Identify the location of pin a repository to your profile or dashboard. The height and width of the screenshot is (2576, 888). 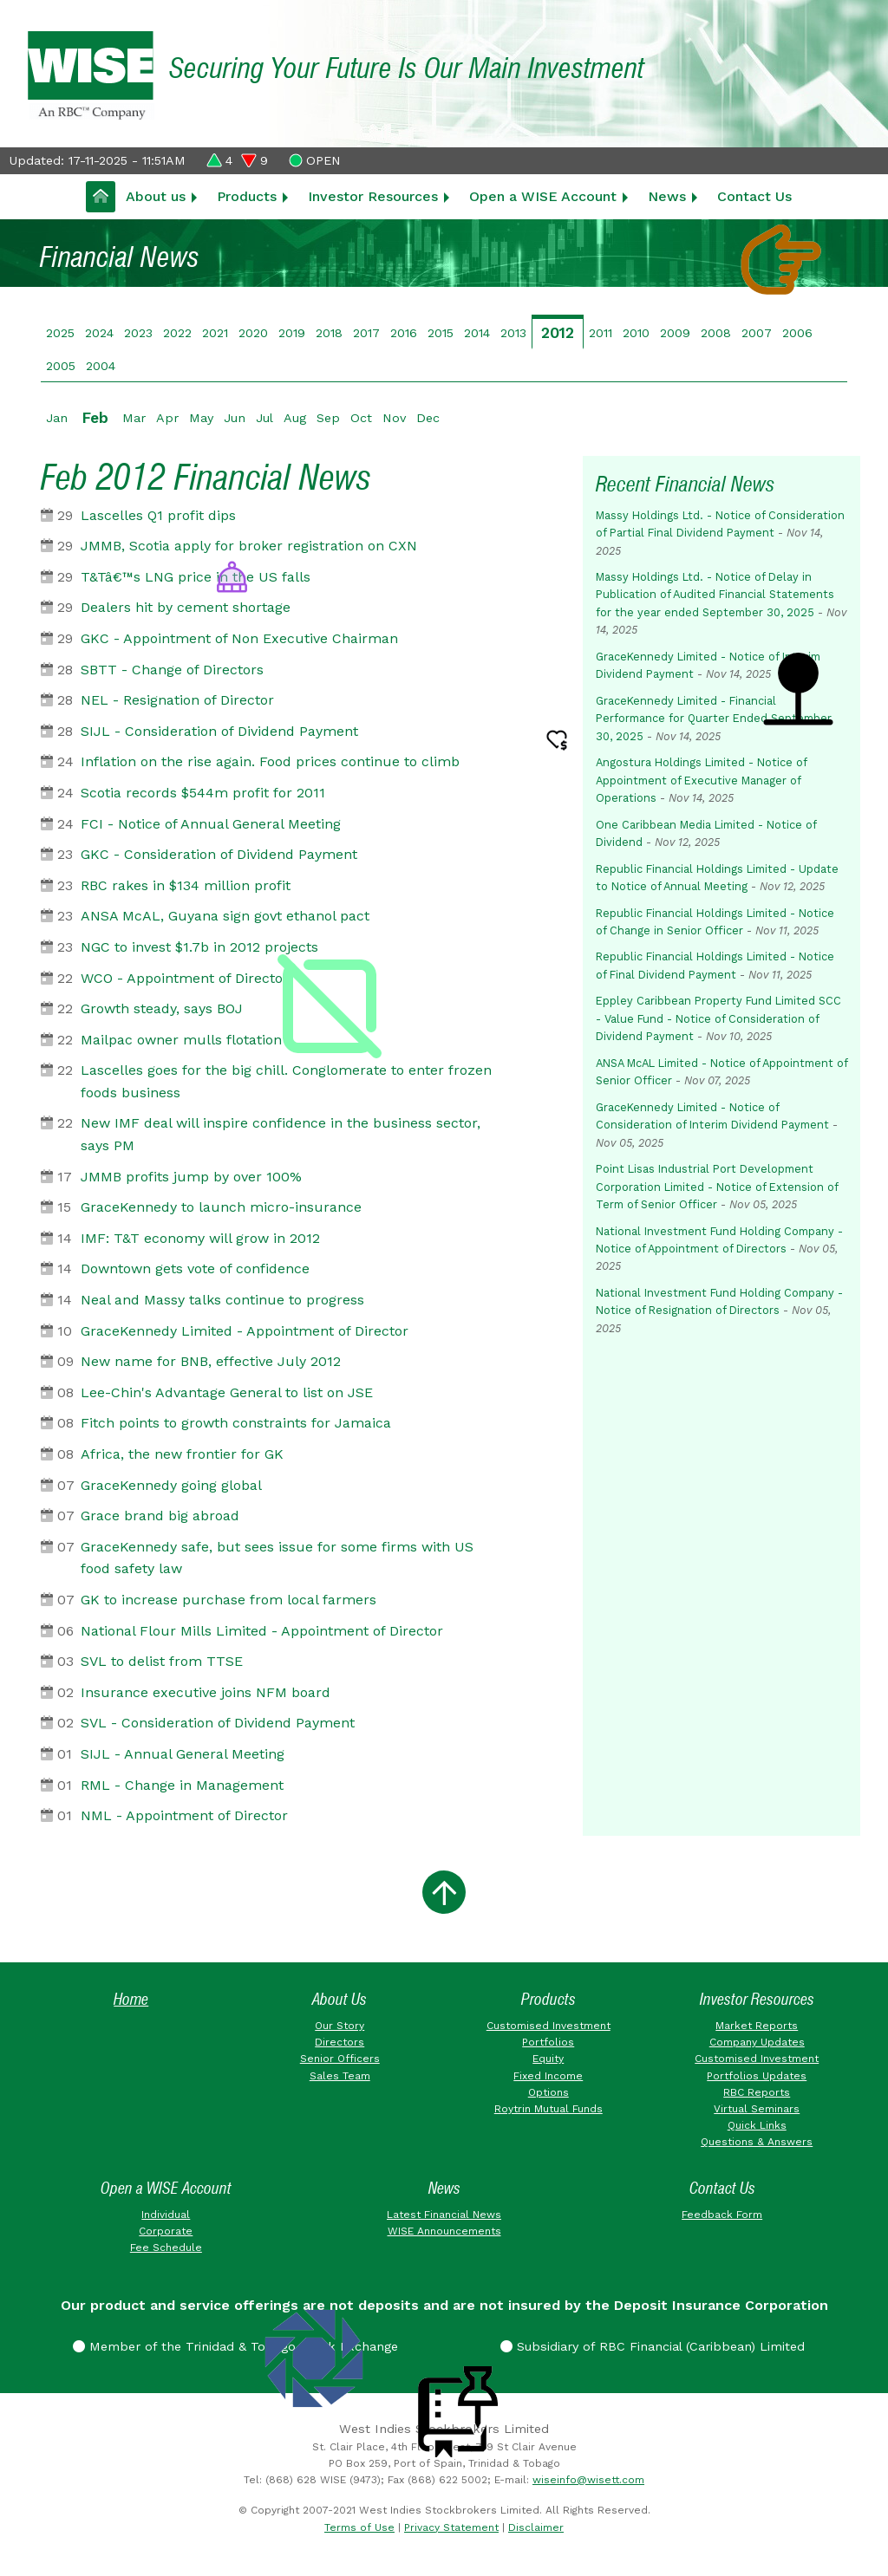
(452, 2411).